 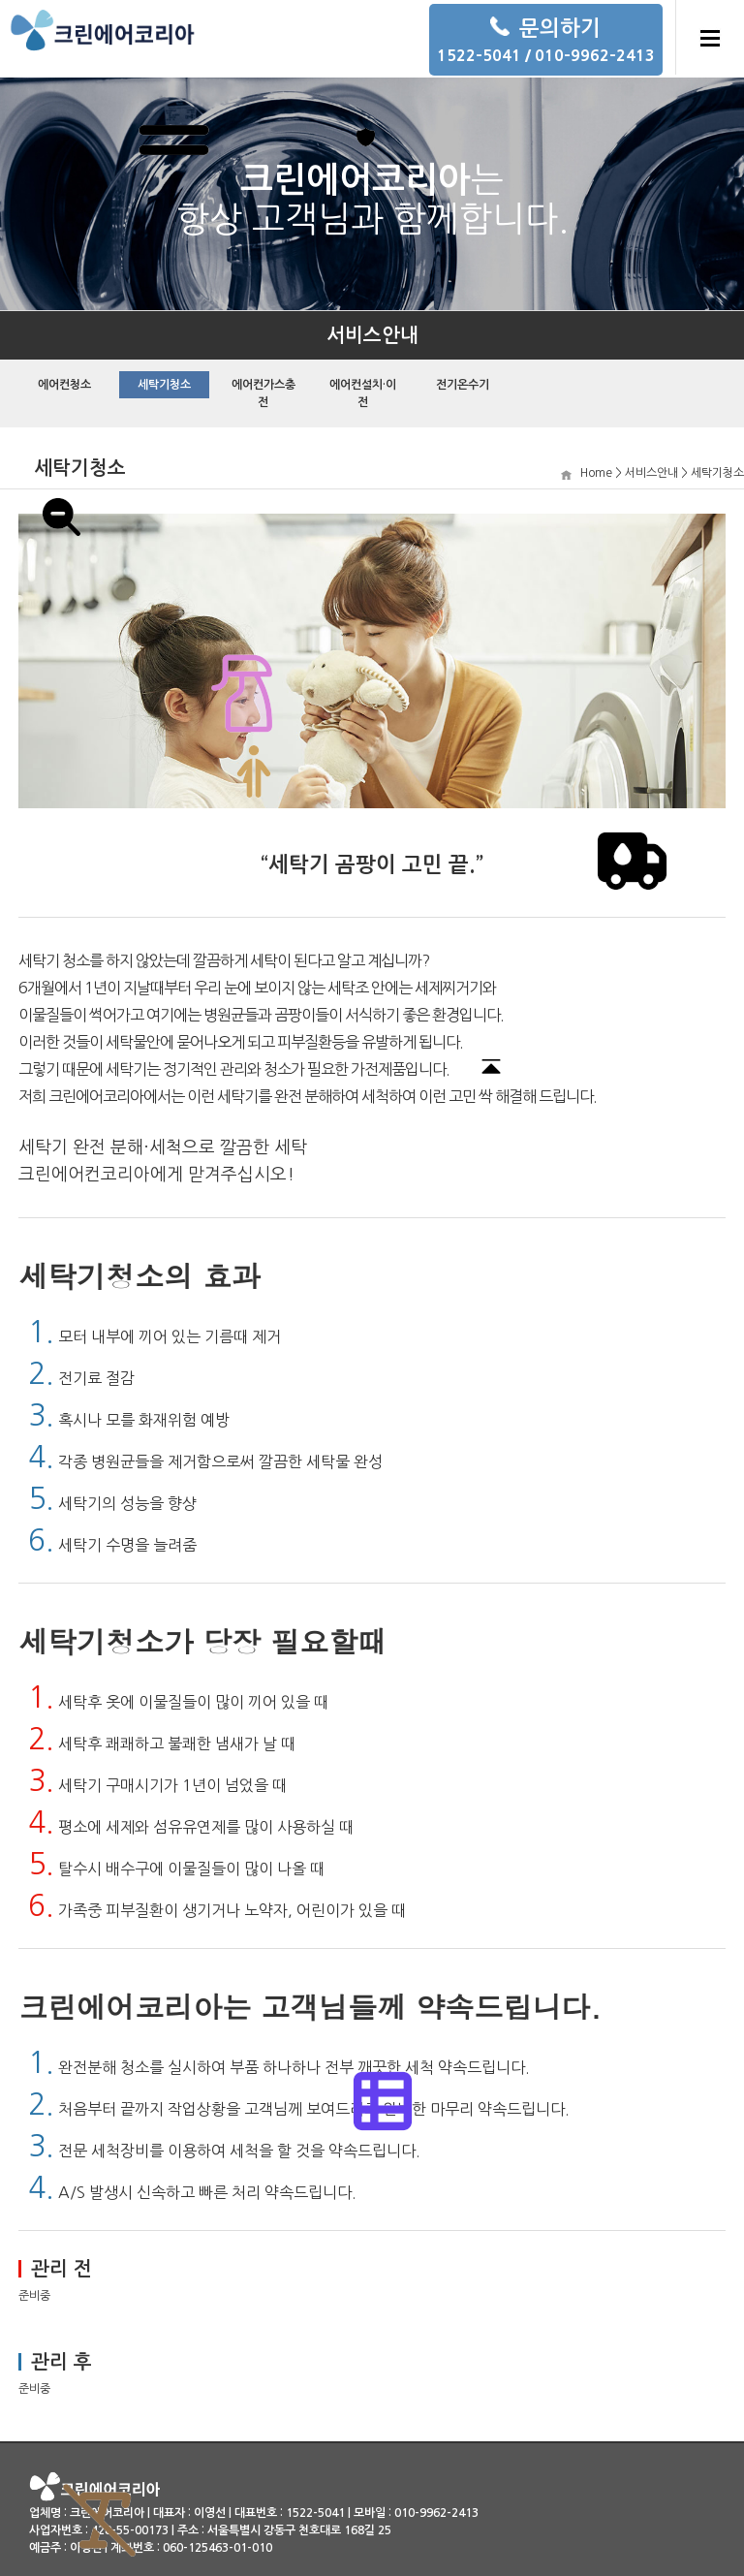 I want to click on water delivery service, so click(x=632, y=859).